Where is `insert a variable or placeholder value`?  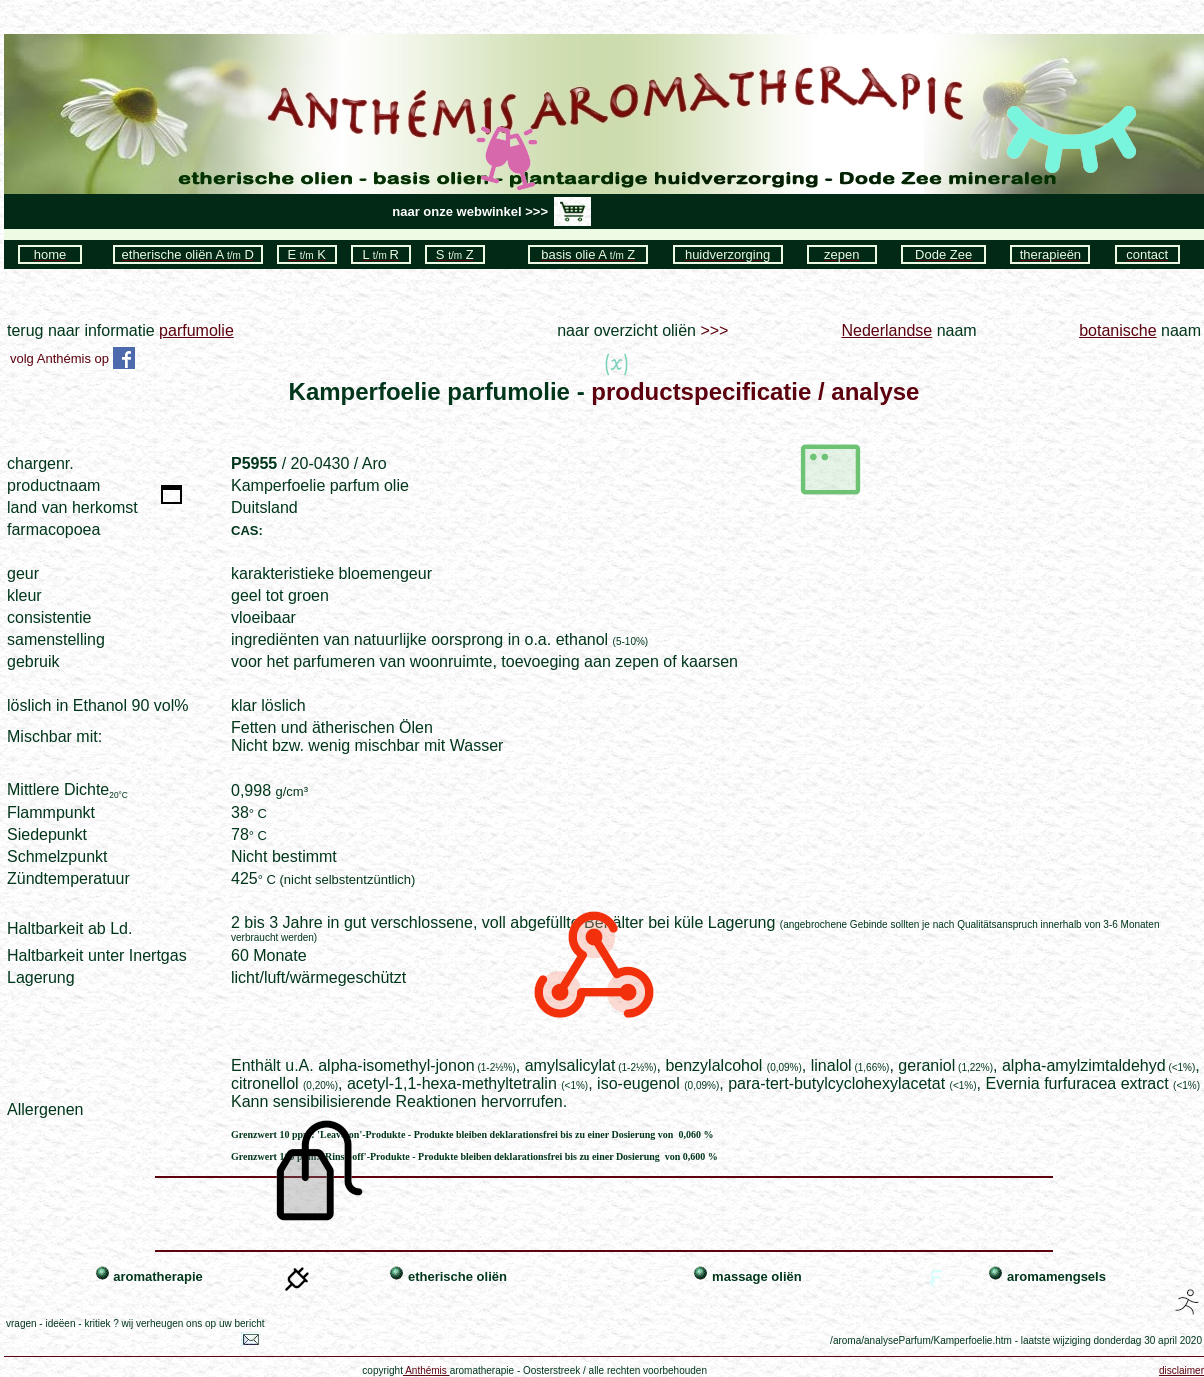
insert a variable or placeholder value is located at coordinates (616, 364).